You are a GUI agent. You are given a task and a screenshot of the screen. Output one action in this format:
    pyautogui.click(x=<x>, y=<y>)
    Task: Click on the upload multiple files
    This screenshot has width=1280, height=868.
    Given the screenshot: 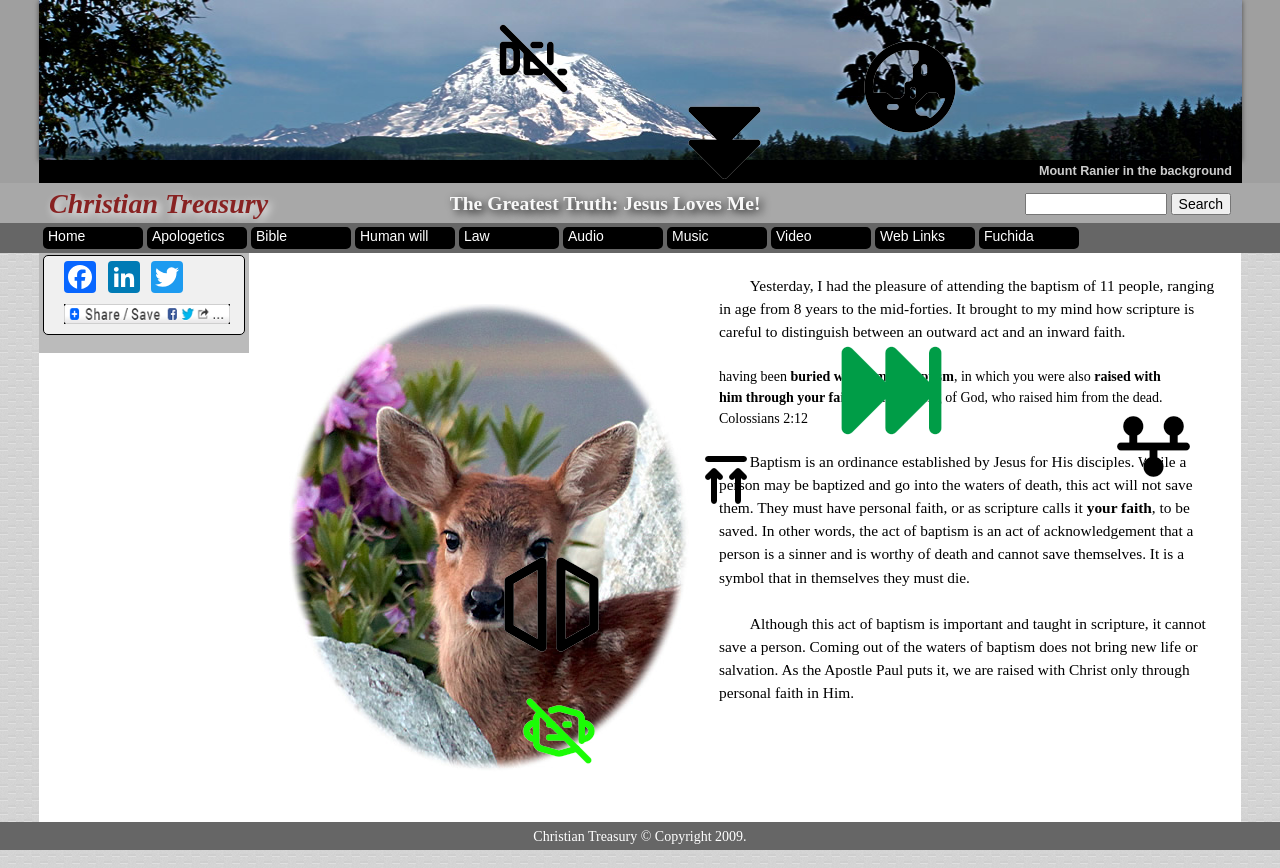 What is the action you would take?
    pyautogui.click(x=726, y=480)
    